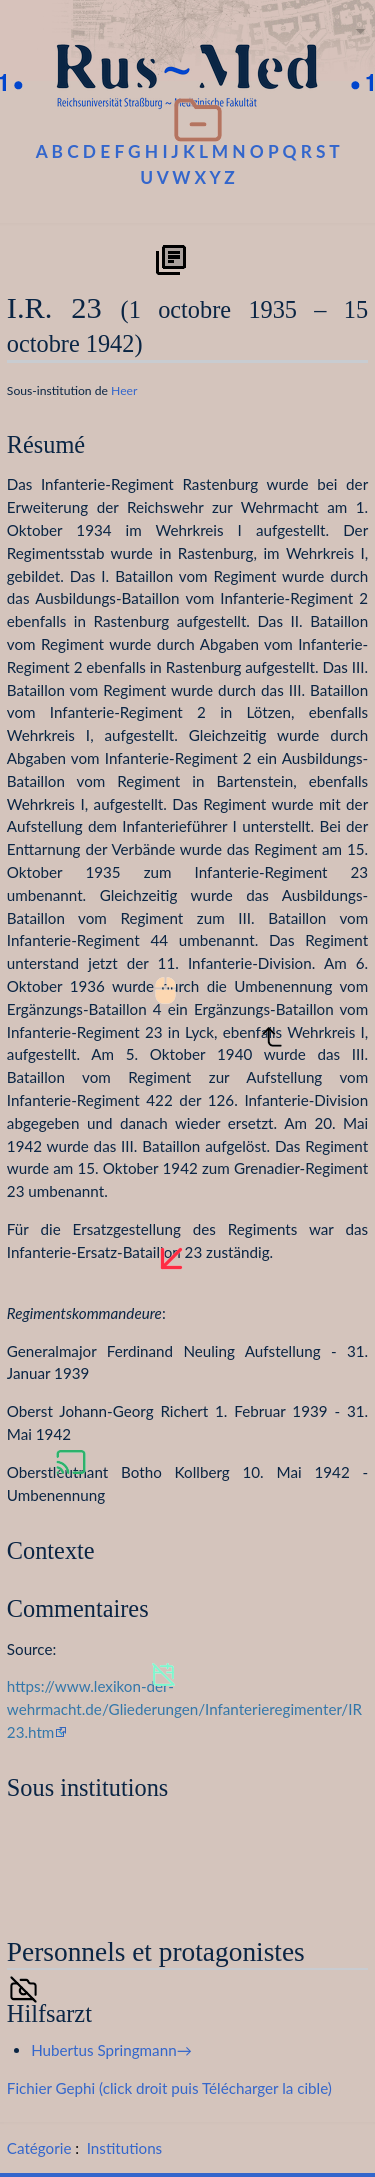 The width and height of the screenshot is (375, 2177). I want to click on disable calendar or scheduling feature, so click(163, 1674).